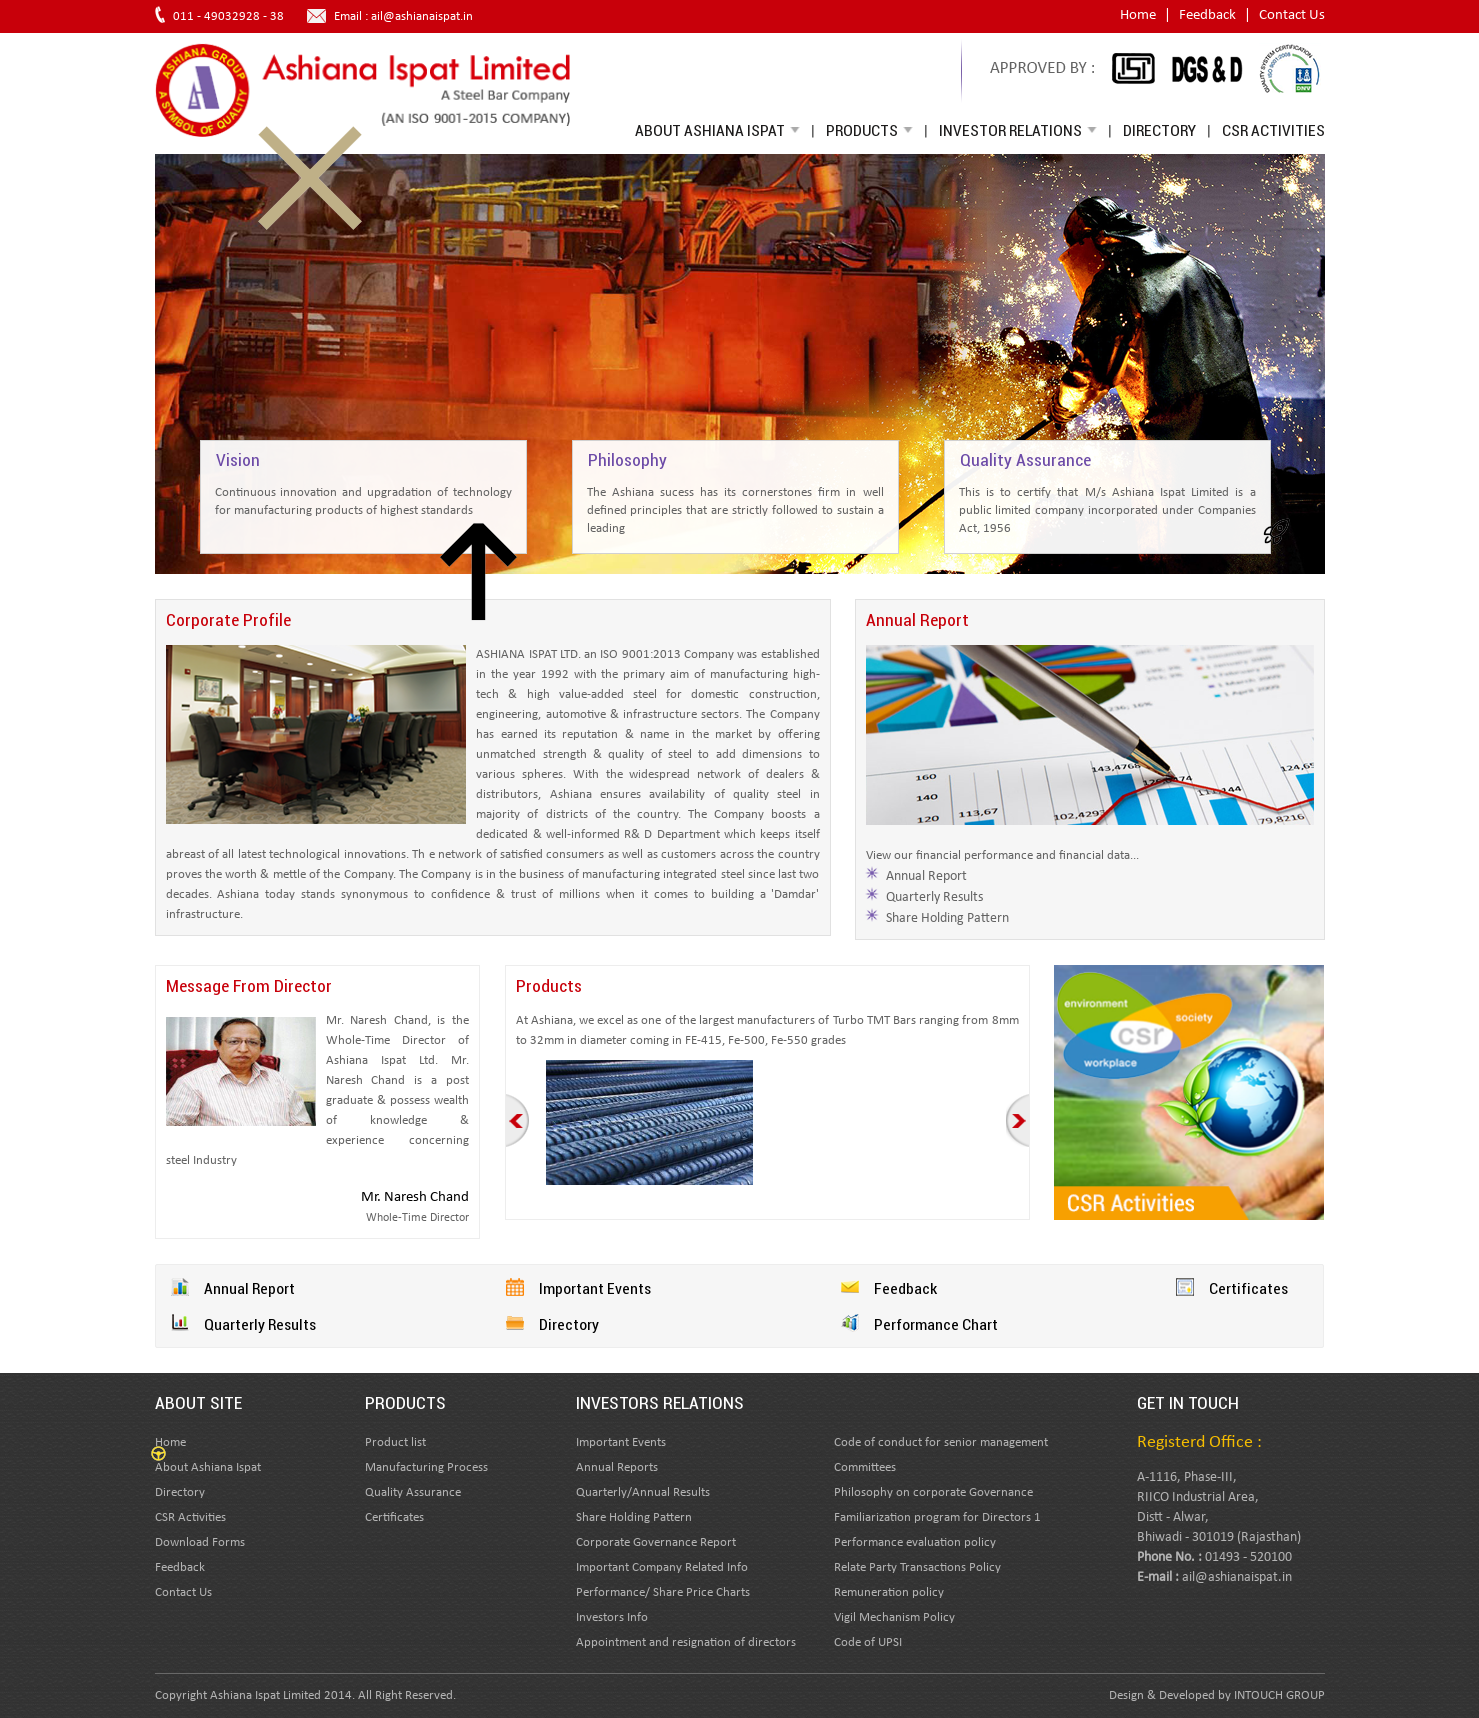 The width and height of the screenshot is (1479, 1718). What do you see at coordinates (480, 577) in the screenshot?
I see `move item up in a list` at bounding box center [480, 577].